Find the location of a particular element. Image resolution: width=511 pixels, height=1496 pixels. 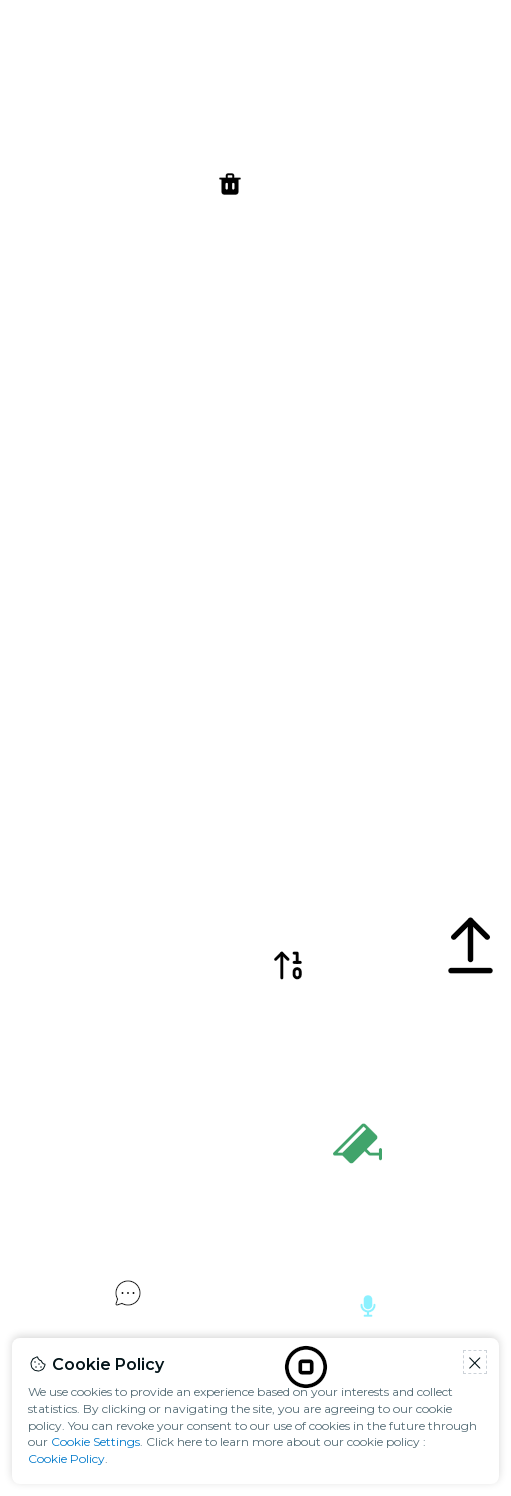

upload a file or document is located at coordinates (470, 945).